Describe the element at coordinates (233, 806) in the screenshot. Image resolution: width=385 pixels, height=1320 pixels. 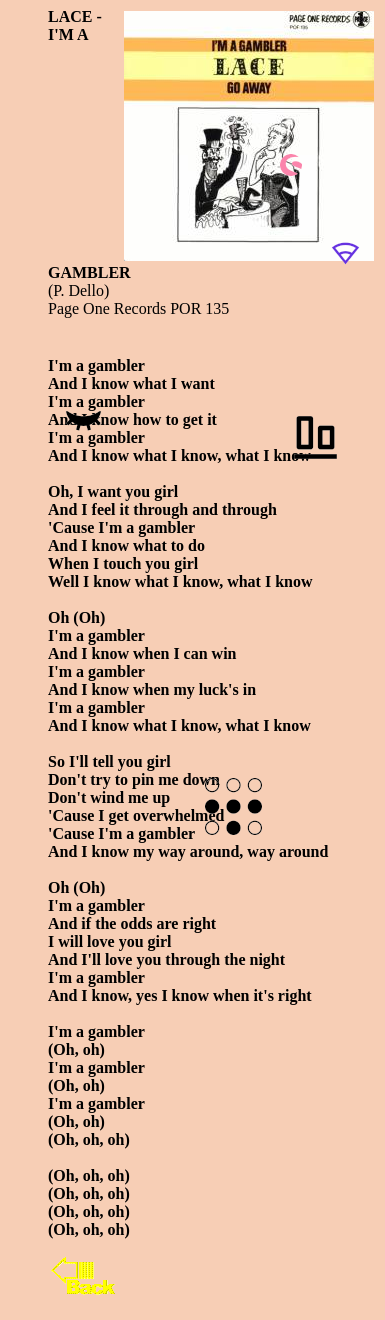
I see `open tailscale vpn settings` at that location.